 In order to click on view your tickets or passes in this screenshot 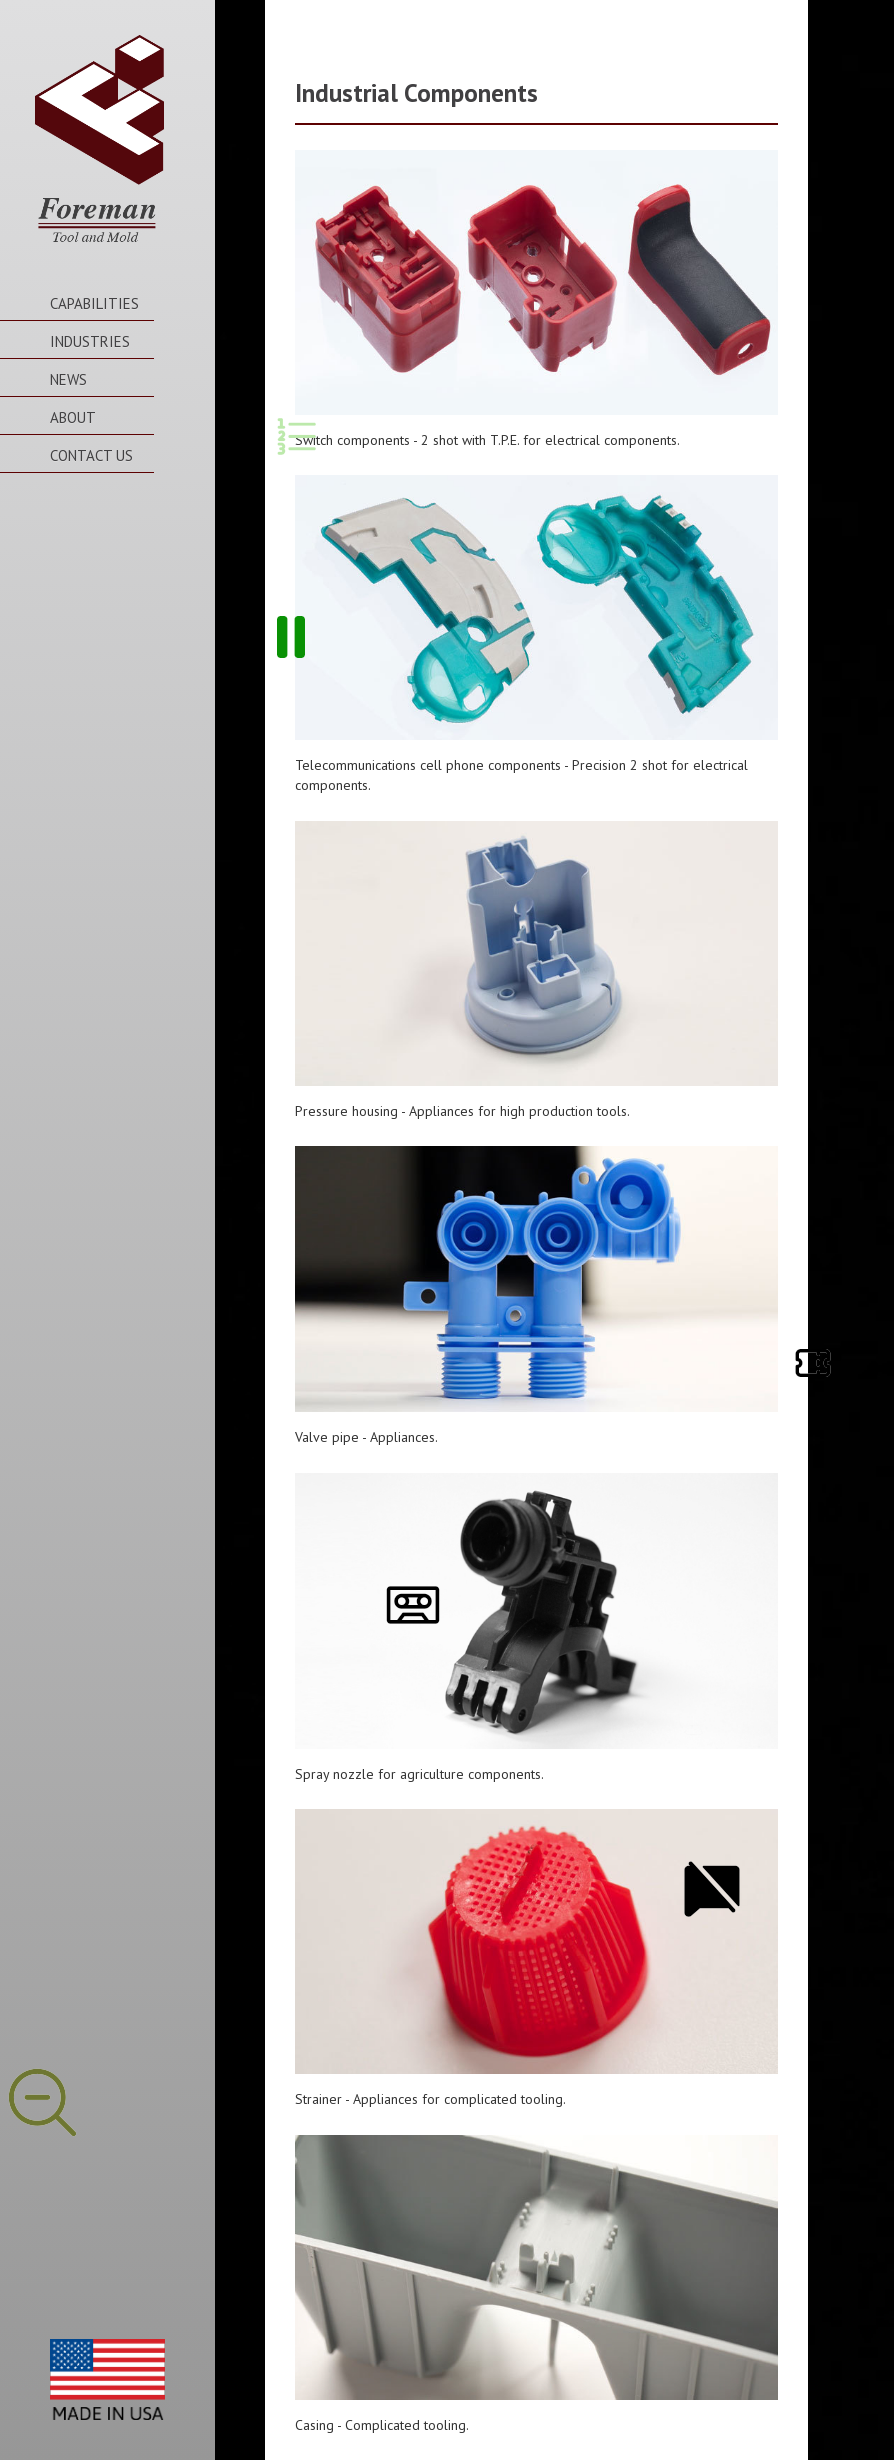, I will do `click(813, 1363)`.